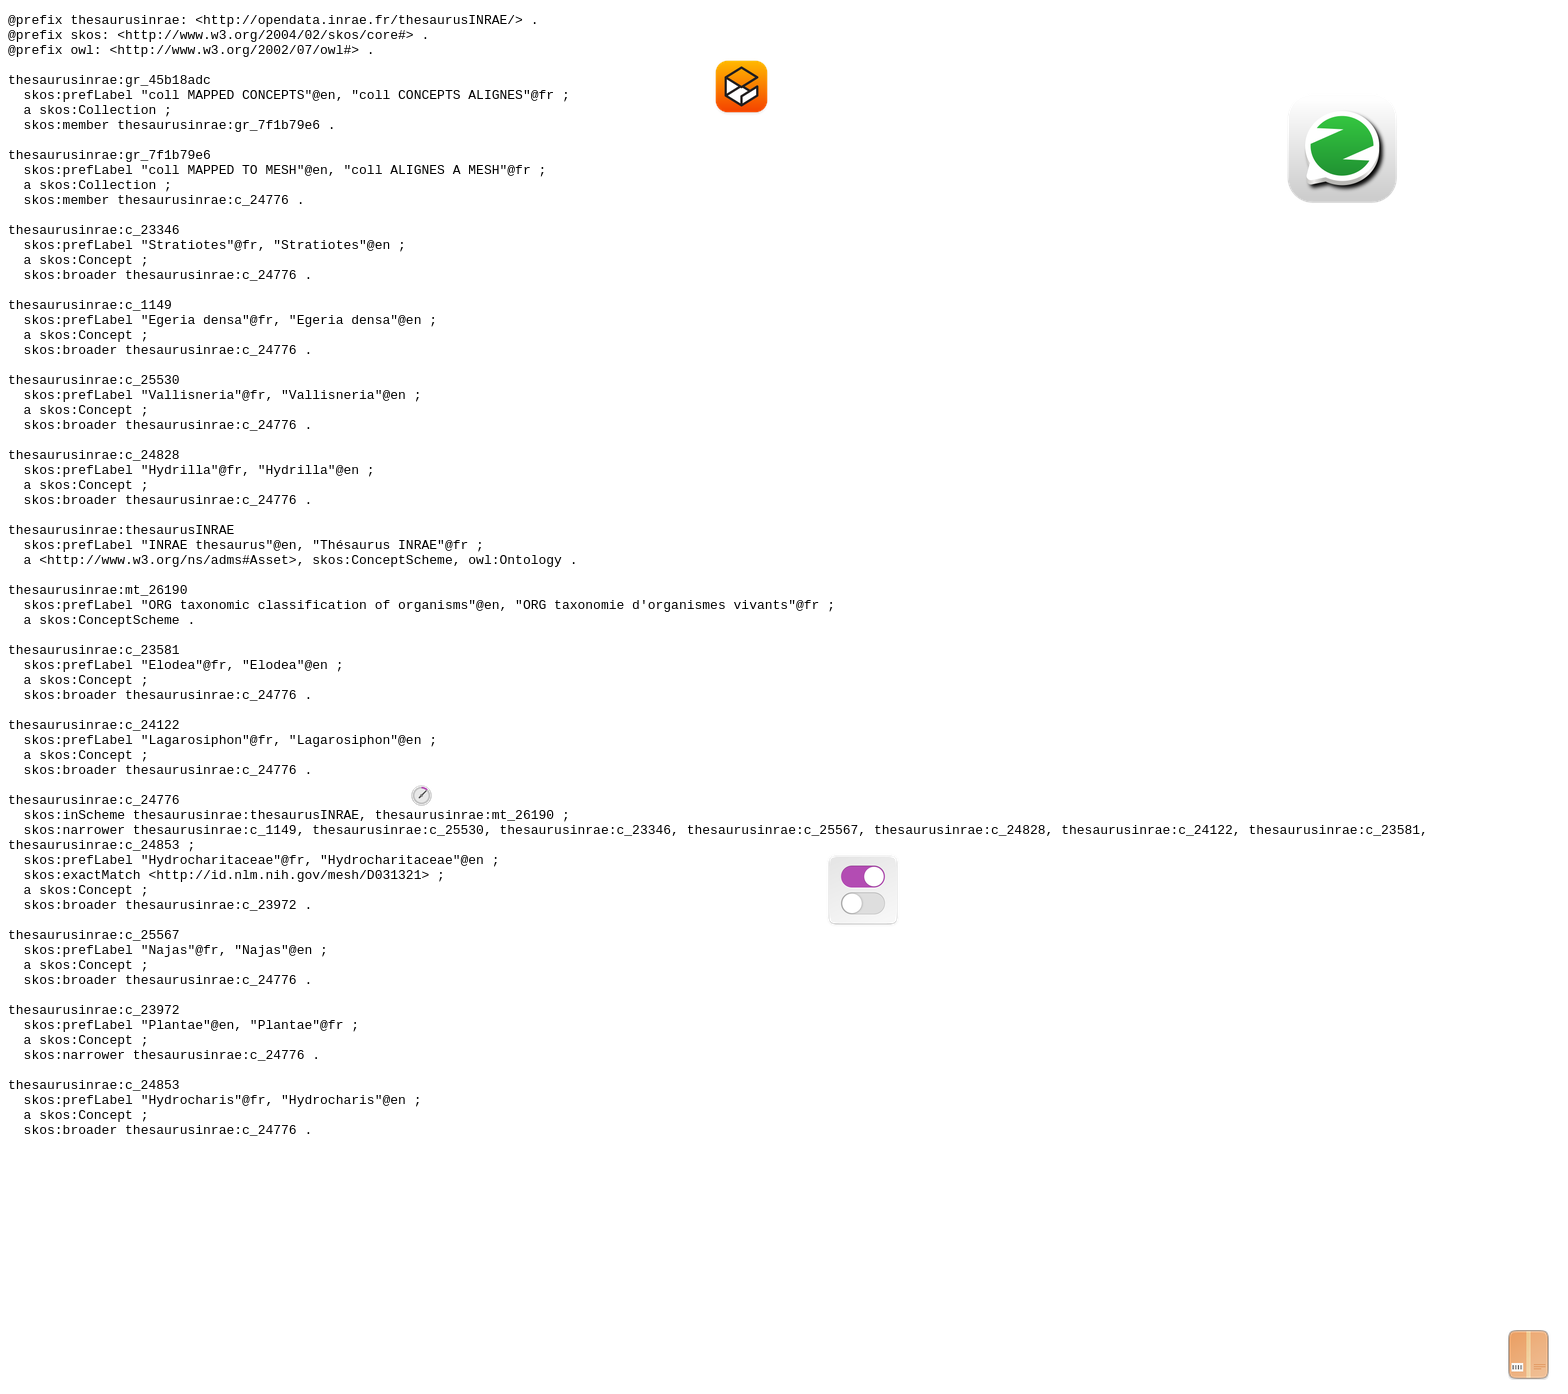 This screenshot has height=1394, width=1568. Describe the element at coordinates (421, 795) in the screenshot. I see `open sysprof system profiler application` at that location.